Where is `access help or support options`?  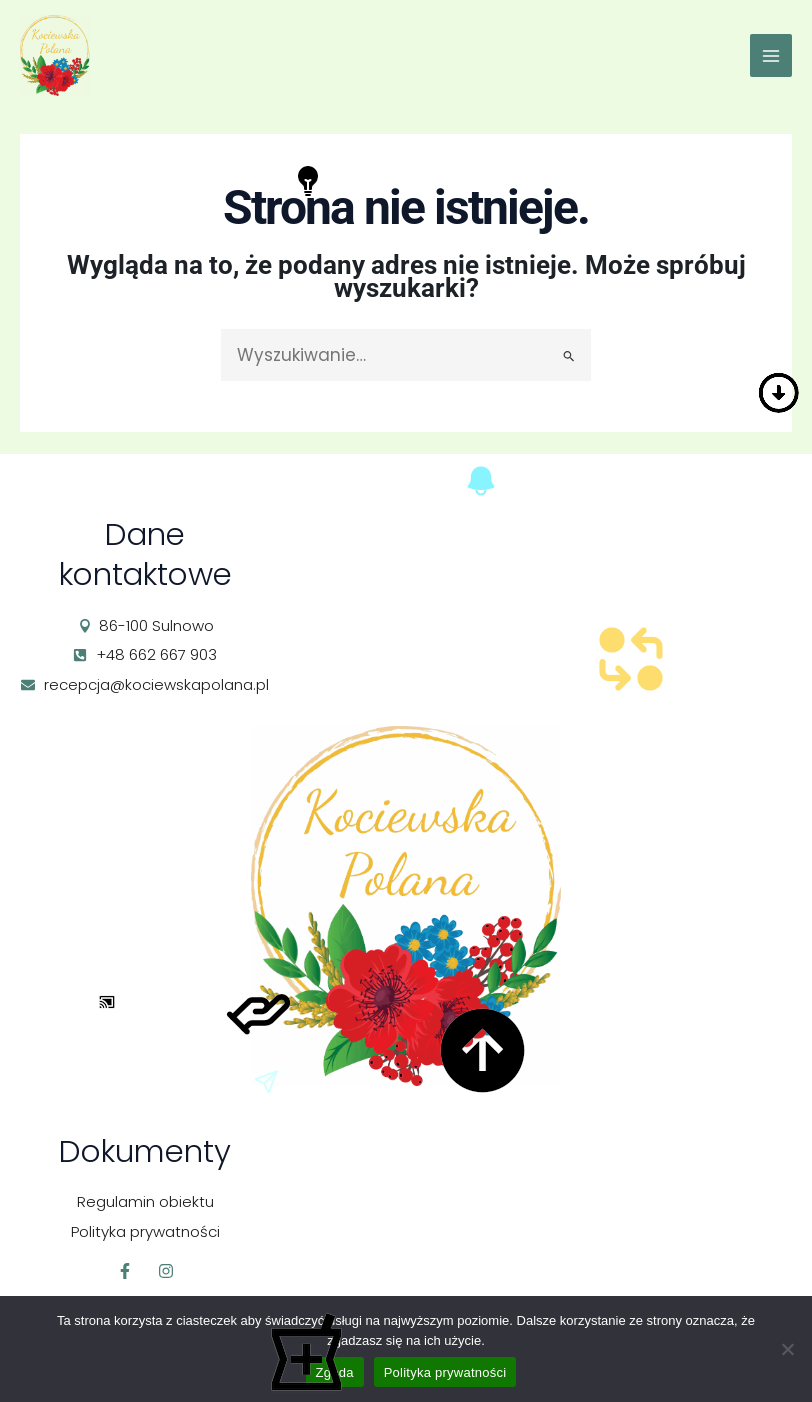
access help or support options is located at coordinates (258, 1011).